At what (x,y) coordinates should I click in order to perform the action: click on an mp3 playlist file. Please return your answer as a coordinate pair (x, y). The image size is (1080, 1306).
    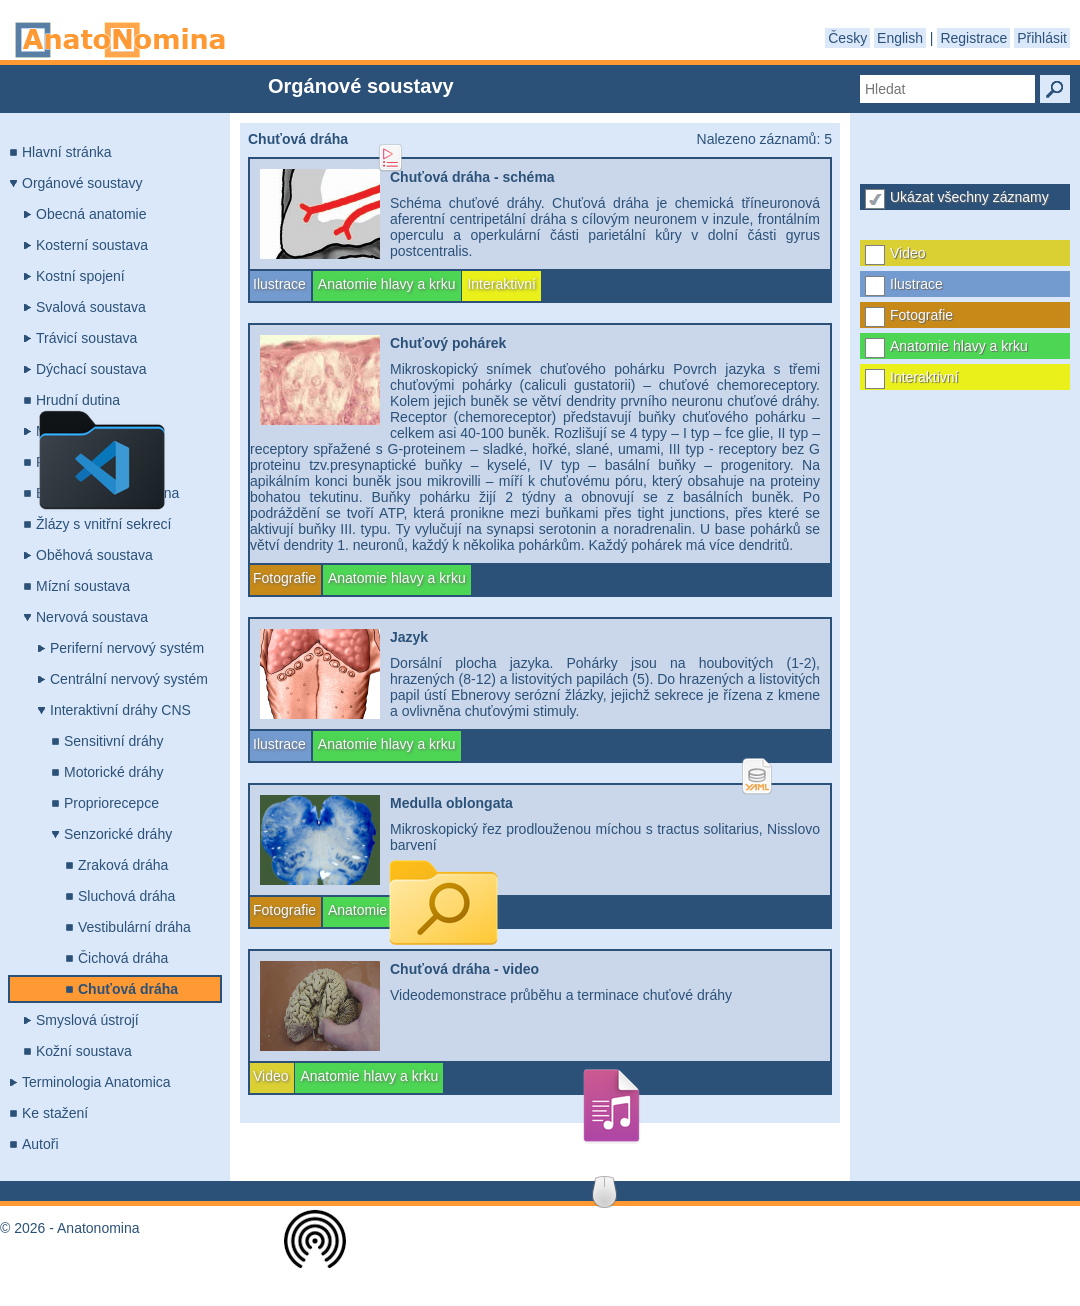
    Looking at the image, I should click on (390, 157).